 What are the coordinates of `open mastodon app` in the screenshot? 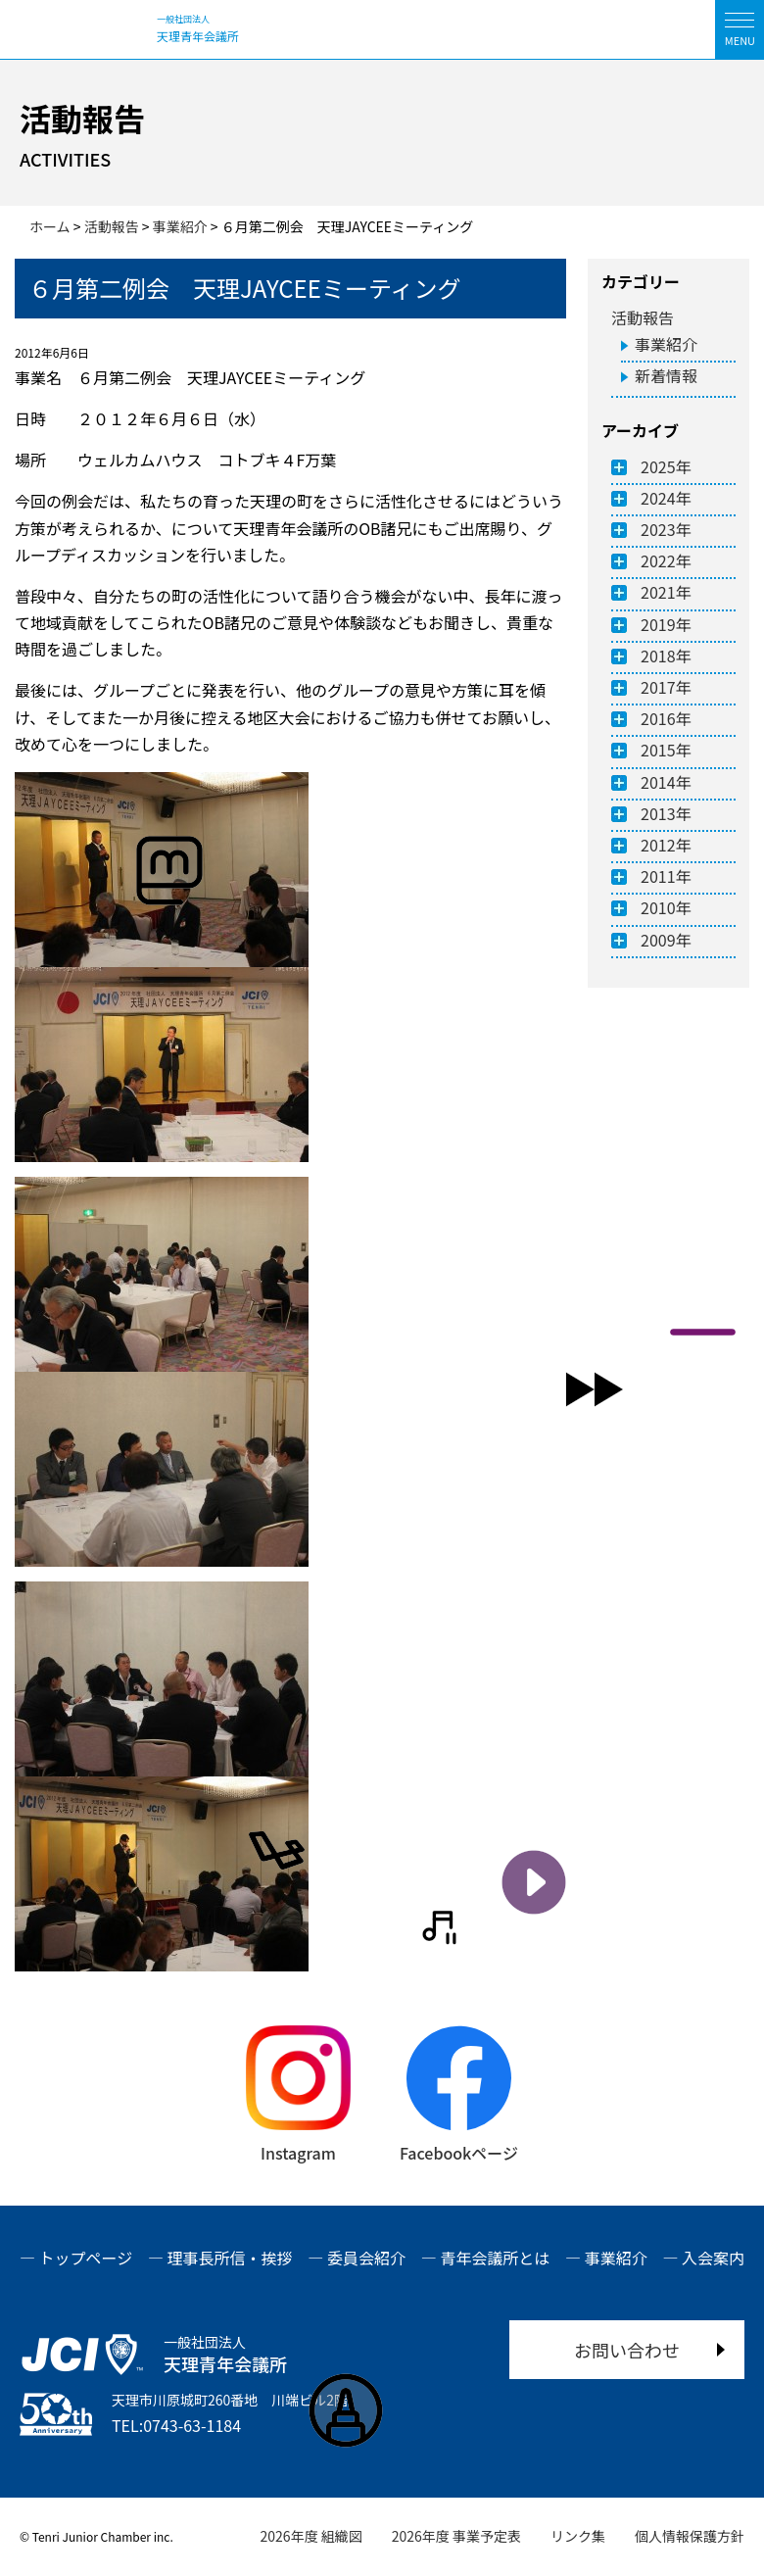 It's located at (169, 869).